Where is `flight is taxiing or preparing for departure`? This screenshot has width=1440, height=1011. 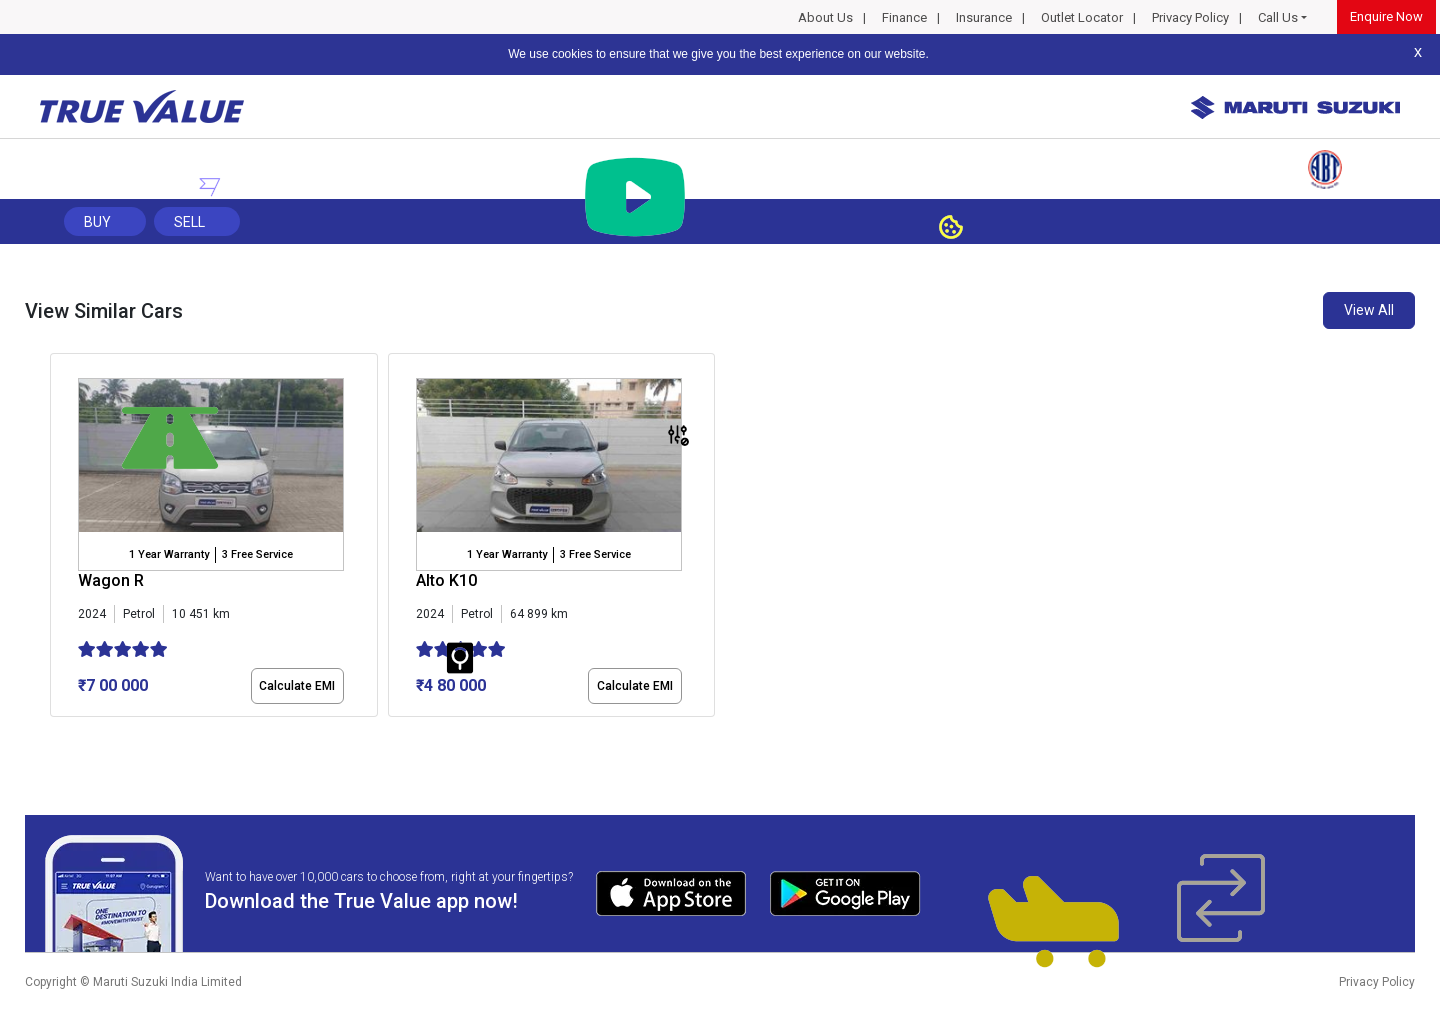 flight is taxiing or preparing for departure is located at coordinates (1053, 919).